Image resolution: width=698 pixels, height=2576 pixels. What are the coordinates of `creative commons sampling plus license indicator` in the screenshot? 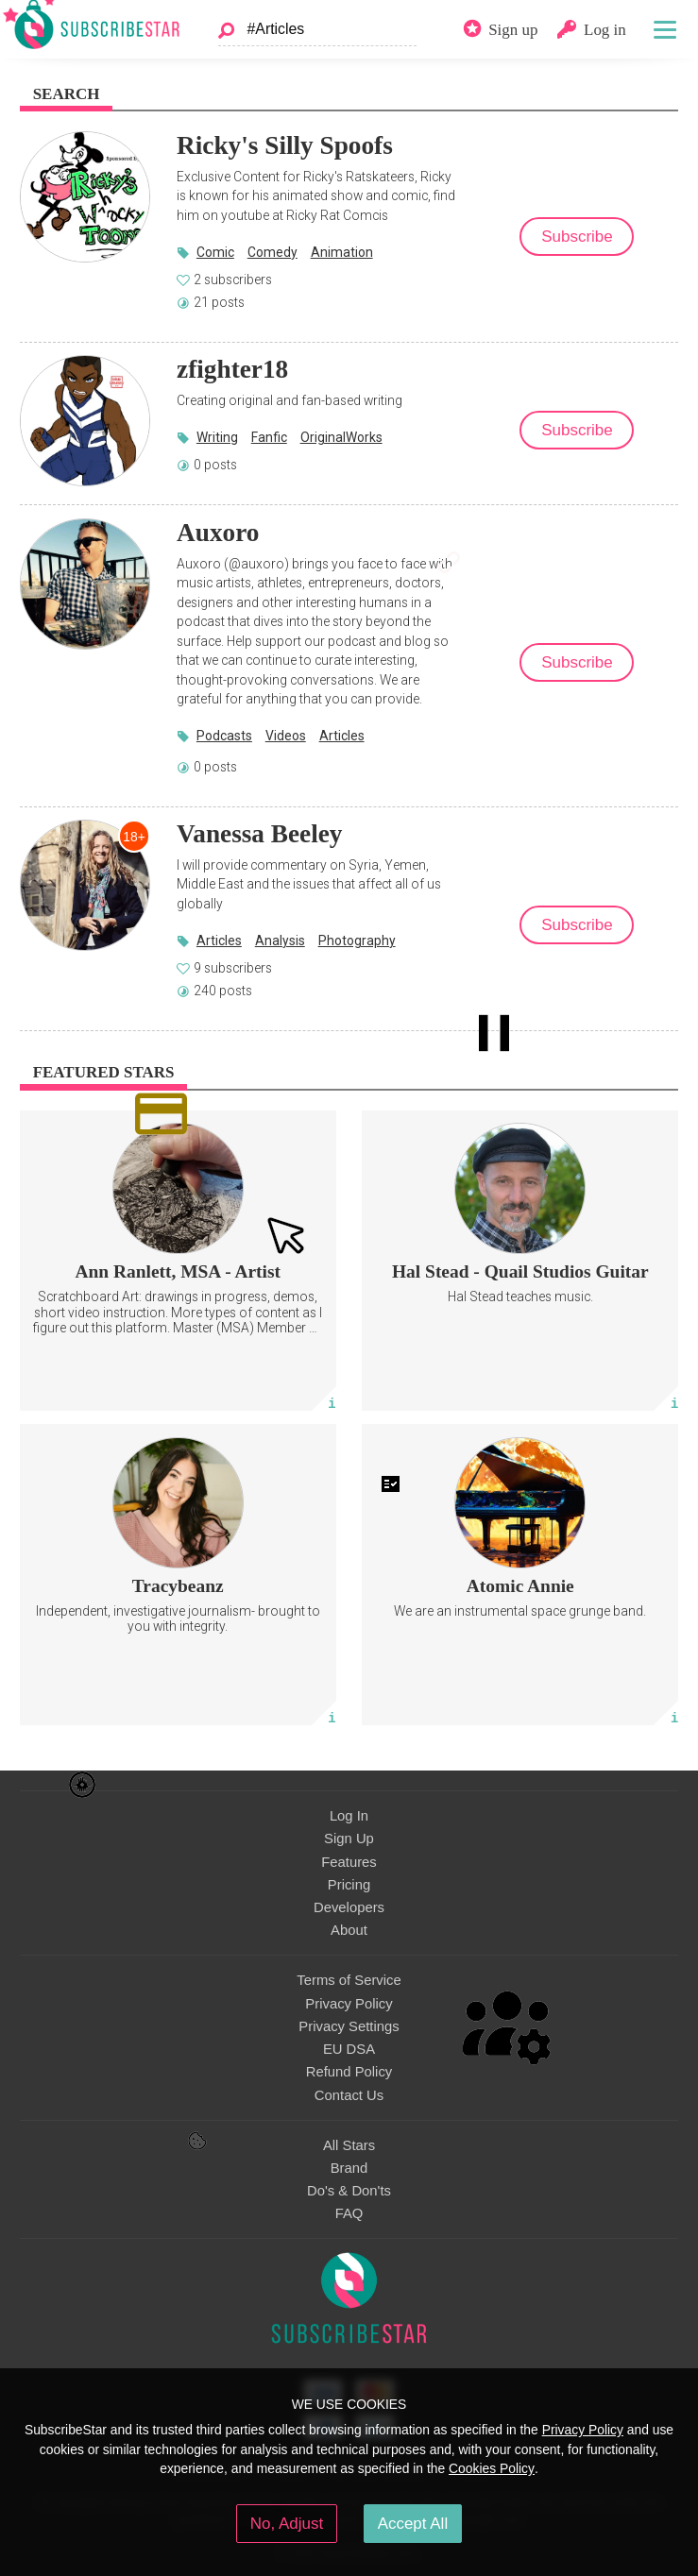 It's located at (82, 1785).